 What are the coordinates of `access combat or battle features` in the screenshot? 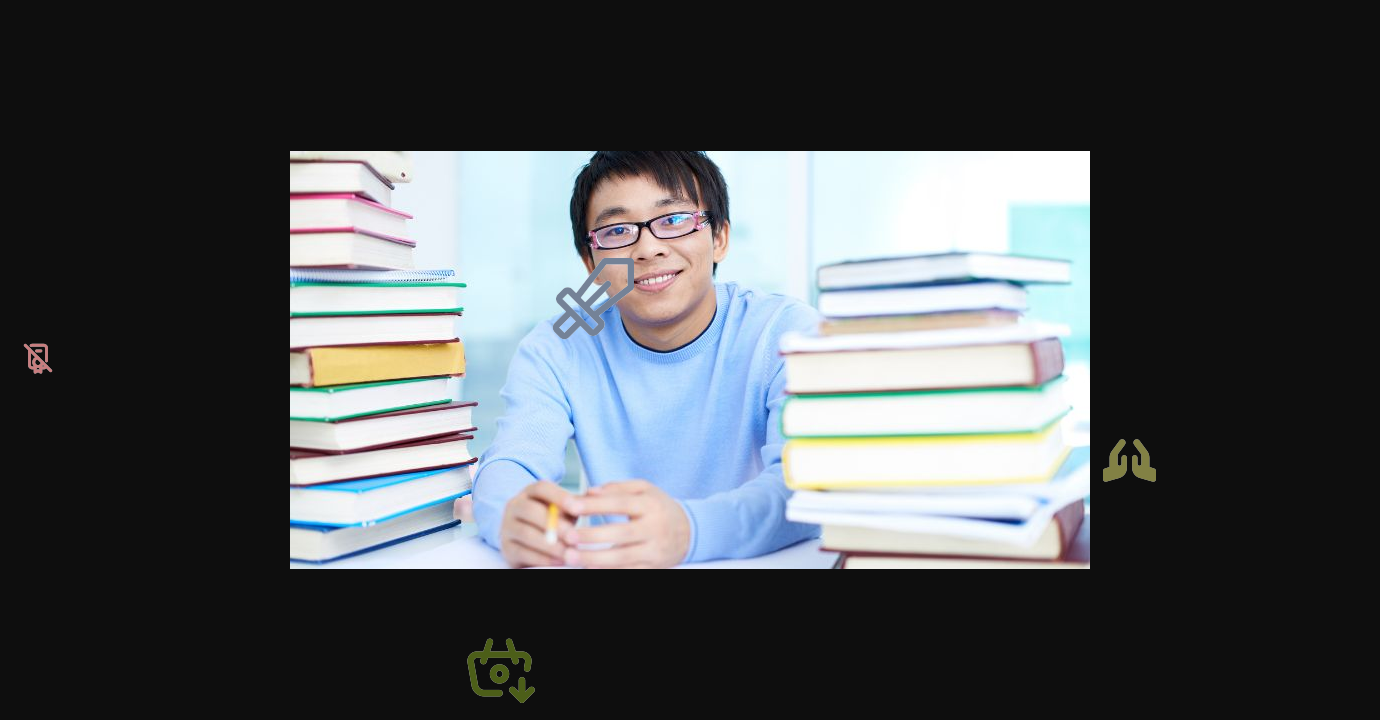 It's located at (595, 297).